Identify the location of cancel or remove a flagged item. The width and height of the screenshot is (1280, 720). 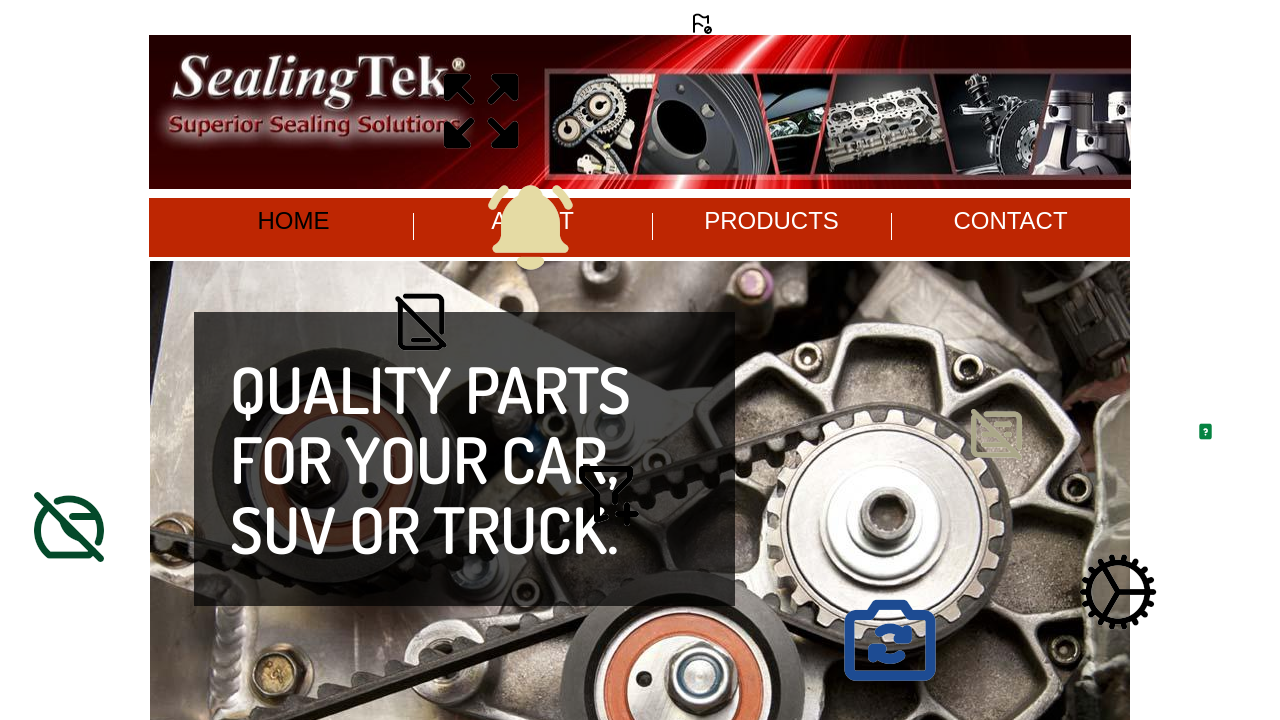
(701, 23).